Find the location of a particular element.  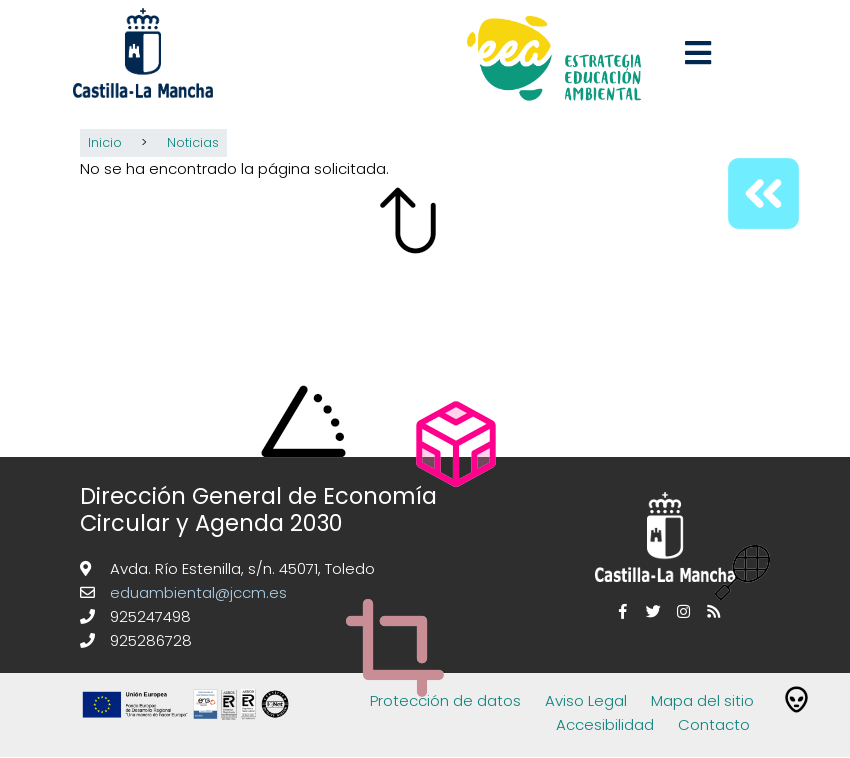

view or access sci-fi themed content is located at coordinates (796, 699).